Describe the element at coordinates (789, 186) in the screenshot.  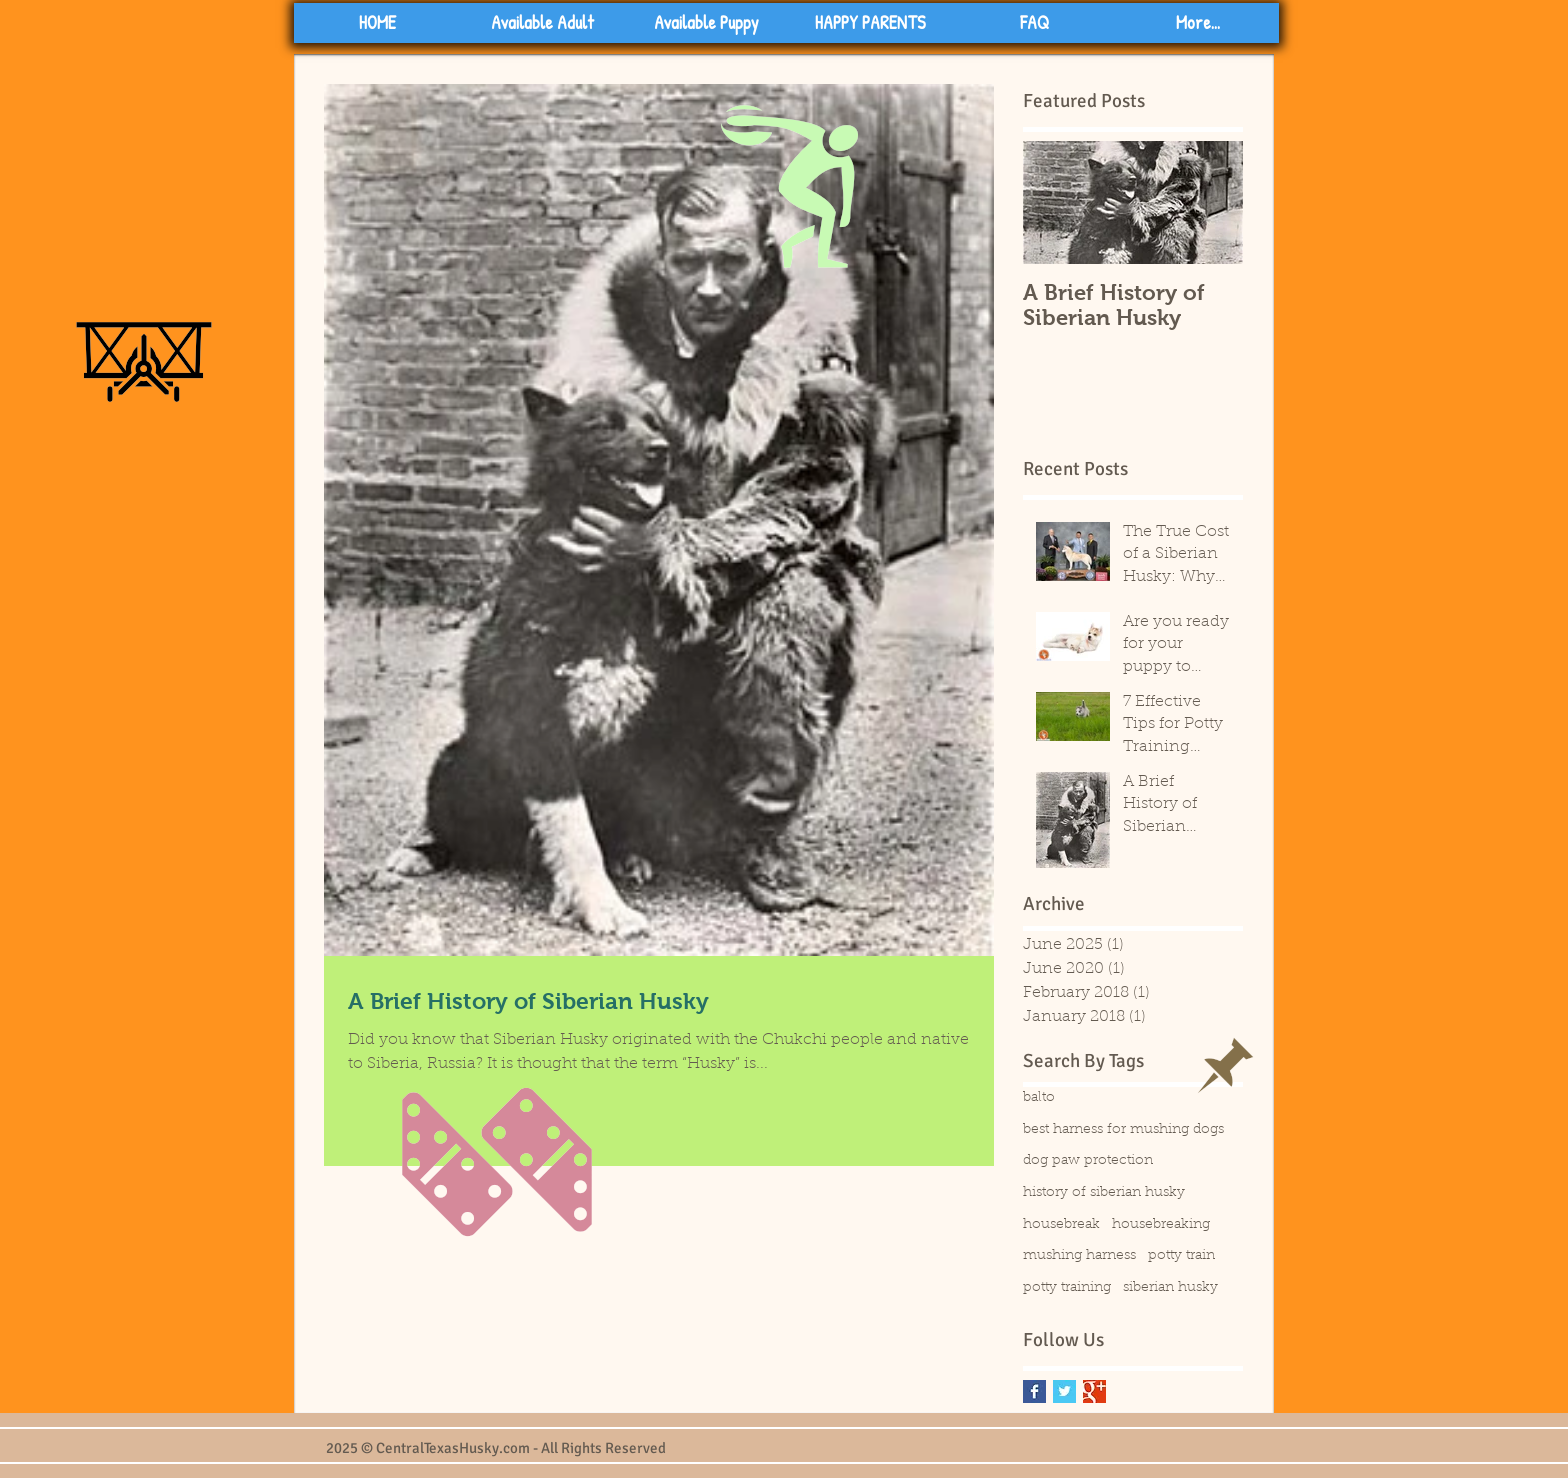
I see `access discus throw or athletics events` at that location.